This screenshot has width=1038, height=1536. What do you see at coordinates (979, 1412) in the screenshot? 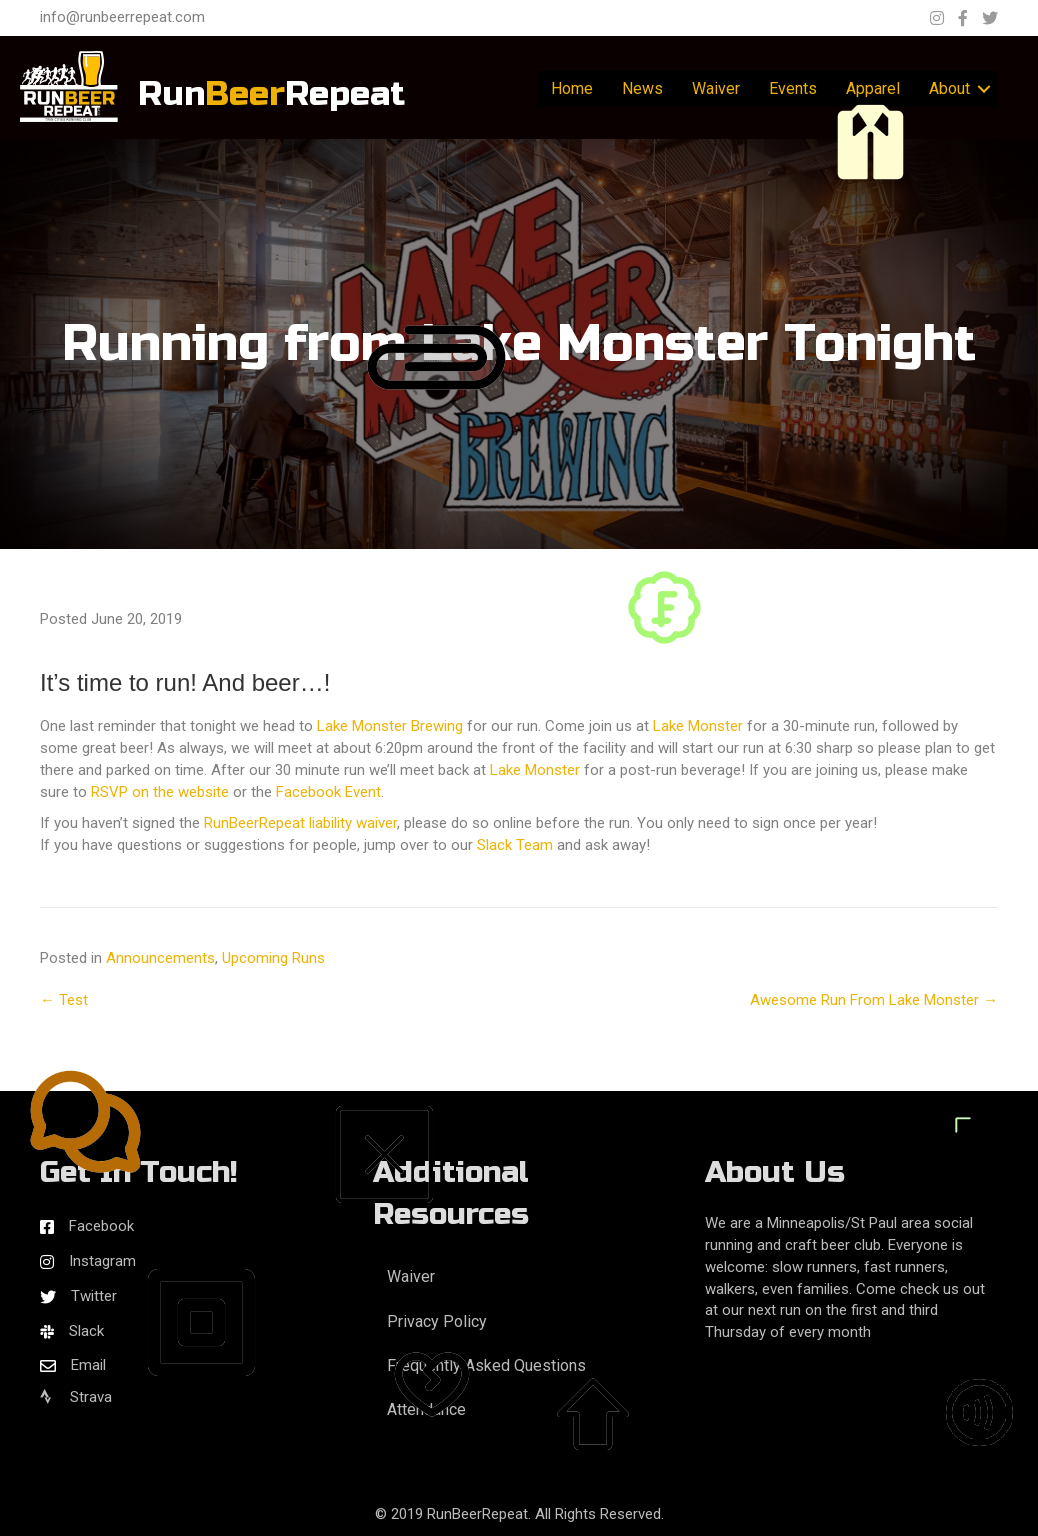
I see `tap to pay with contactless payment` at bounding box center [979, 1412].